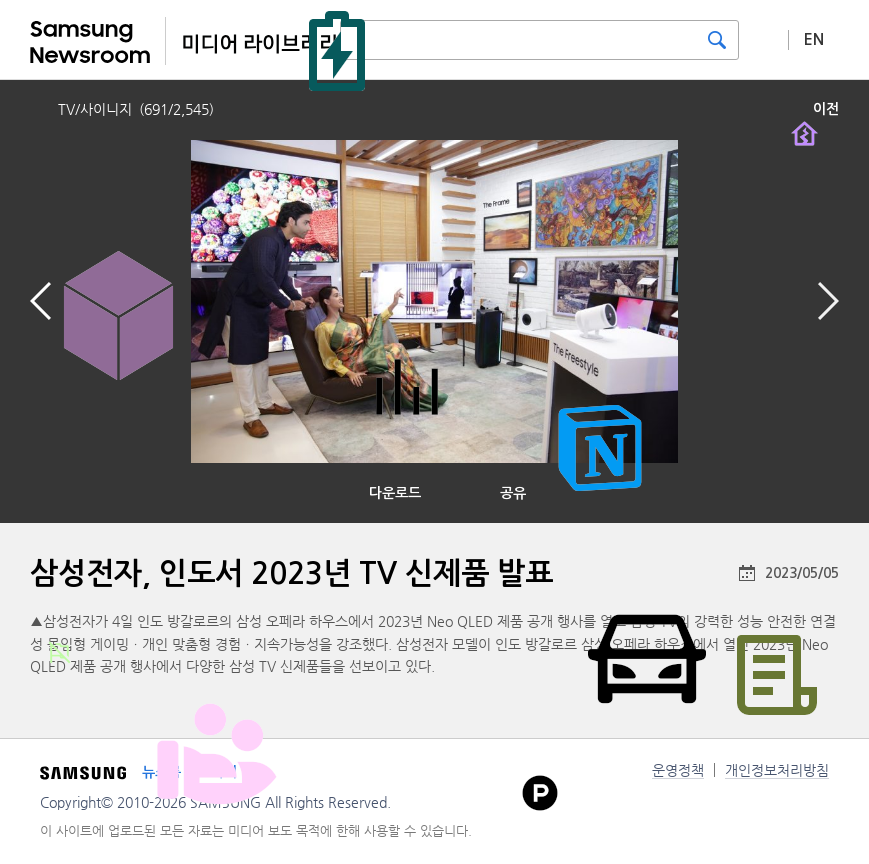 Image resolution: width=869 pixels, height=864 pixels. I want to click on view document list or file directory, so click(777, 675).